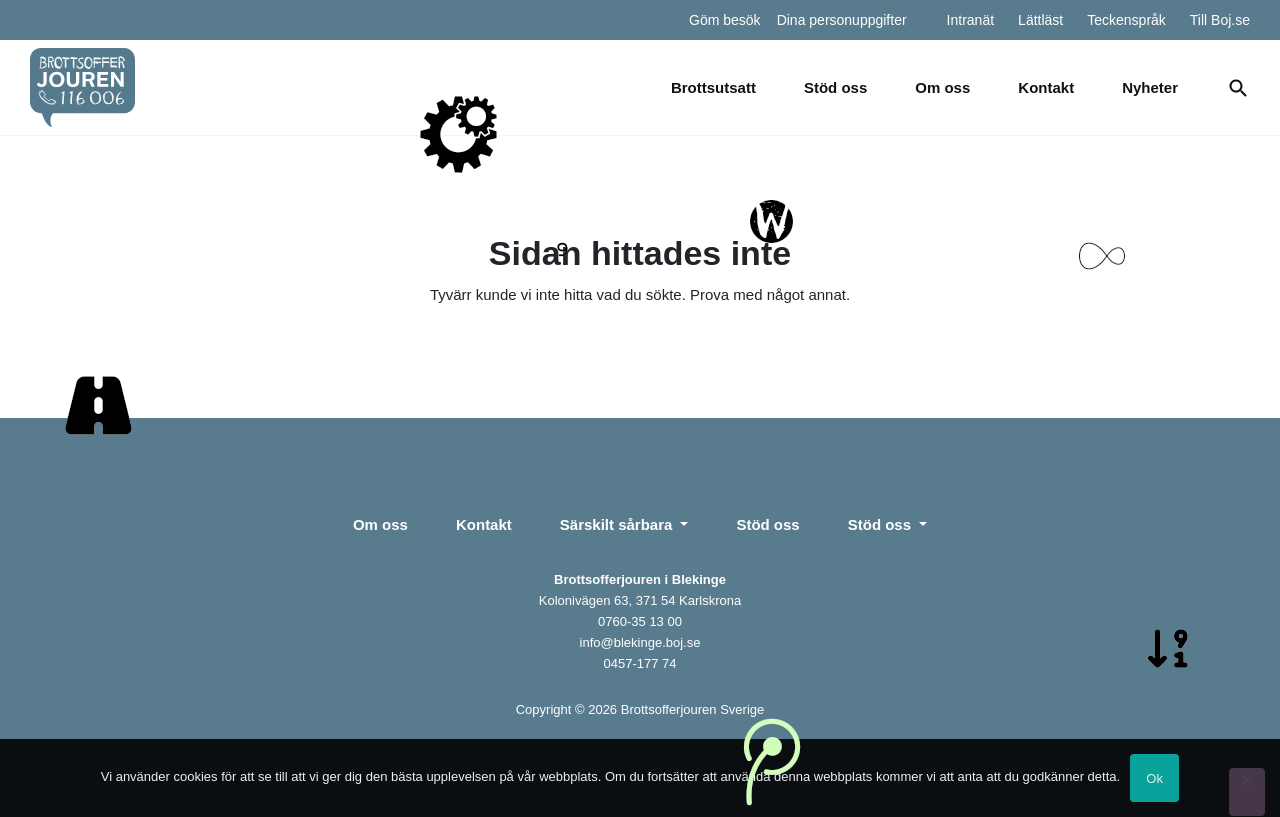 The height and width of the screenshot is (817, 1280). What do you see at coordinates (771, 221) in the screenshot?
I see `wayland display server protocol logo` at bounding box center [771, 221].